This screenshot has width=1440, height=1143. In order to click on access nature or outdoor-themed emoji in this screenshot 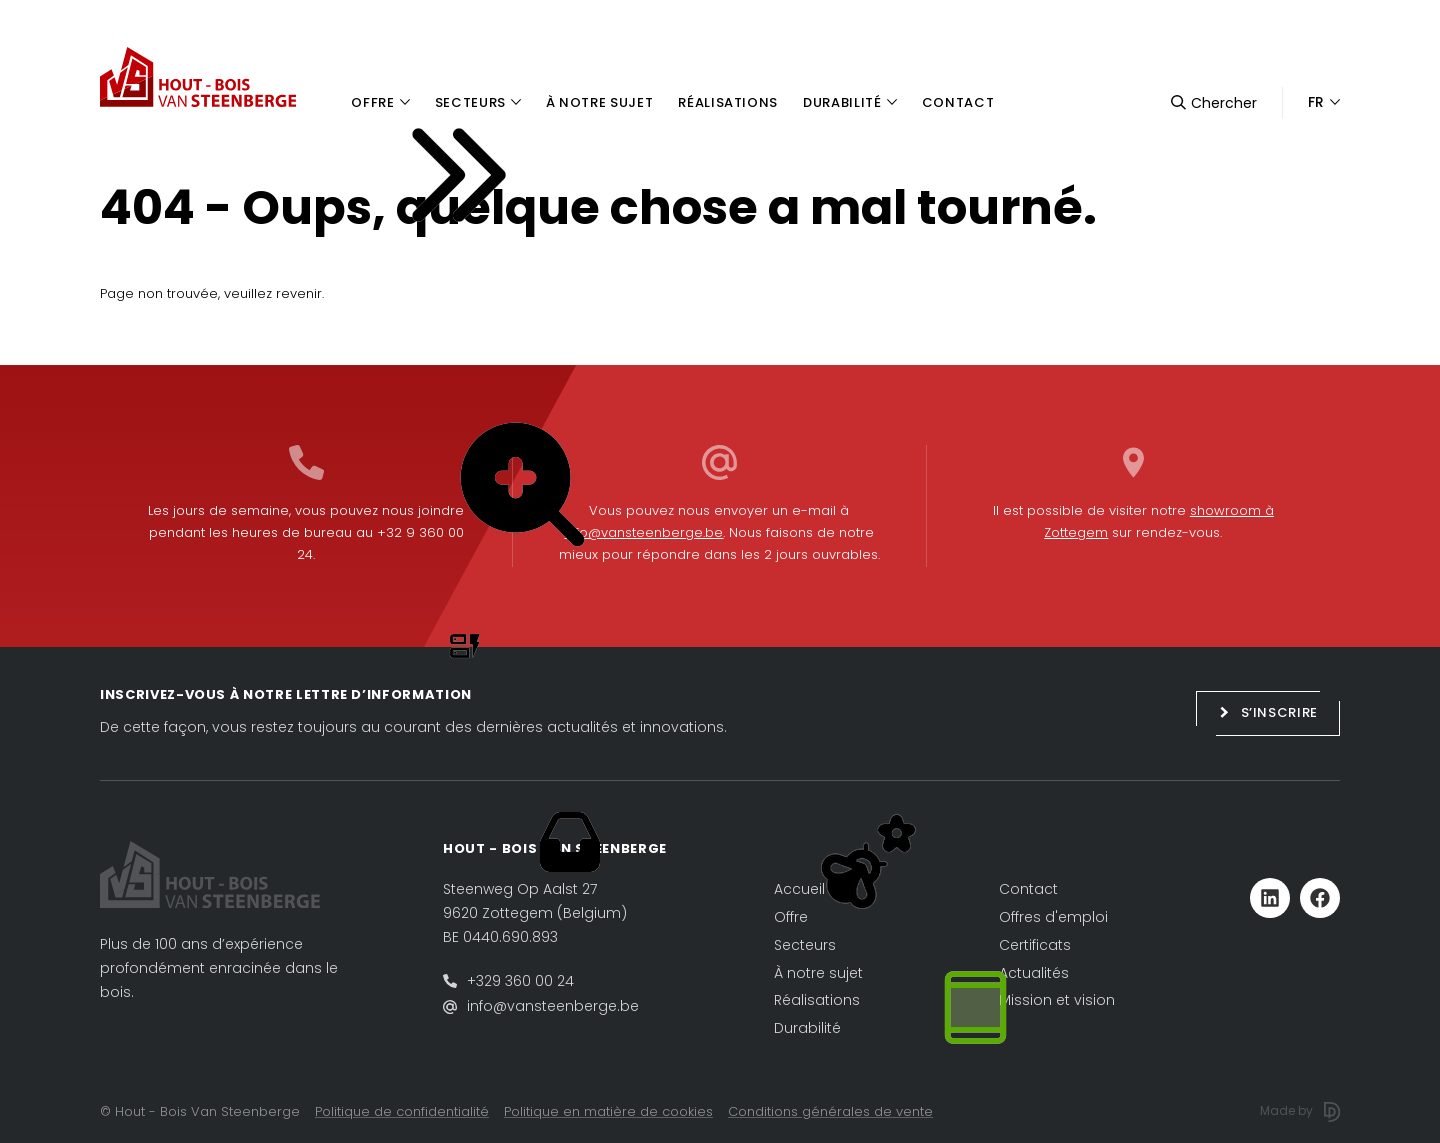, I will do `click(868, 861)`.